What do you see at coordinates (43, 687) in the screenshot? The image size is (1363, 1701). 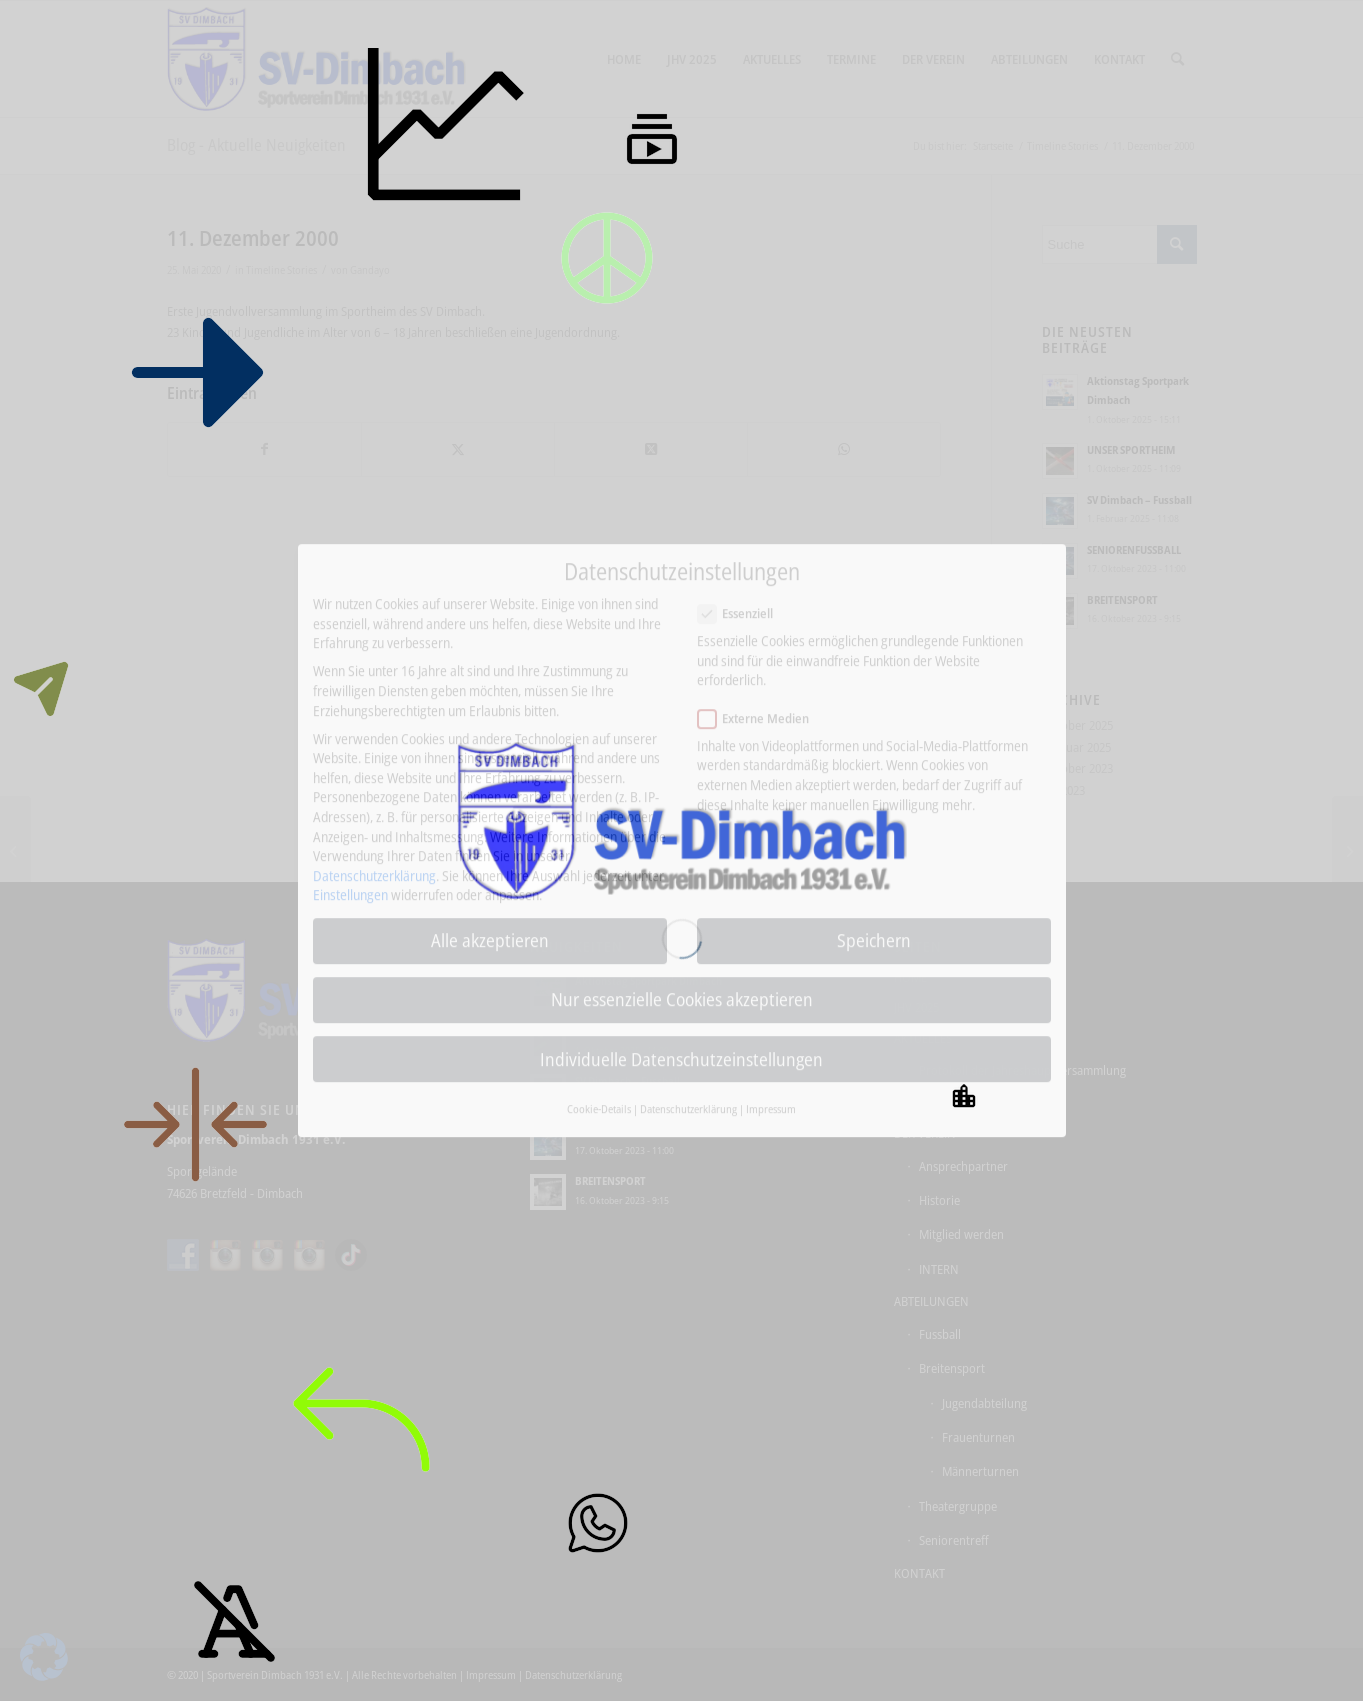 I see `send a message` at bounding box center [43, 687].